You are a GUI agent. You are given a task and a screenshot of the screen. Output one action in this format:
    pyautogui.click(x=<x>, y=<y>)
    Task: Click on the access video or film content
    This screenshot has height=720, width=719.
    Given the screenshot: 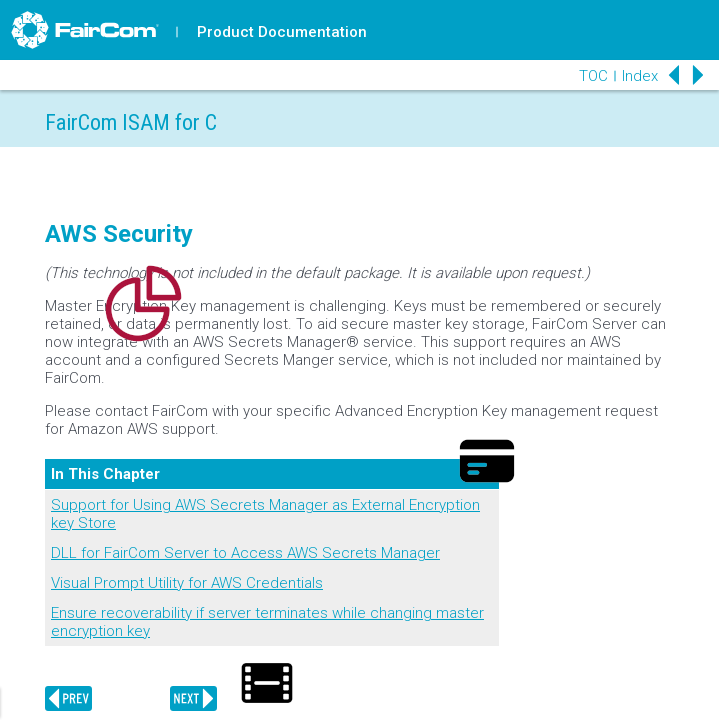 What is the action you would take?
    pyautogui.click(x=267, y=683)
    